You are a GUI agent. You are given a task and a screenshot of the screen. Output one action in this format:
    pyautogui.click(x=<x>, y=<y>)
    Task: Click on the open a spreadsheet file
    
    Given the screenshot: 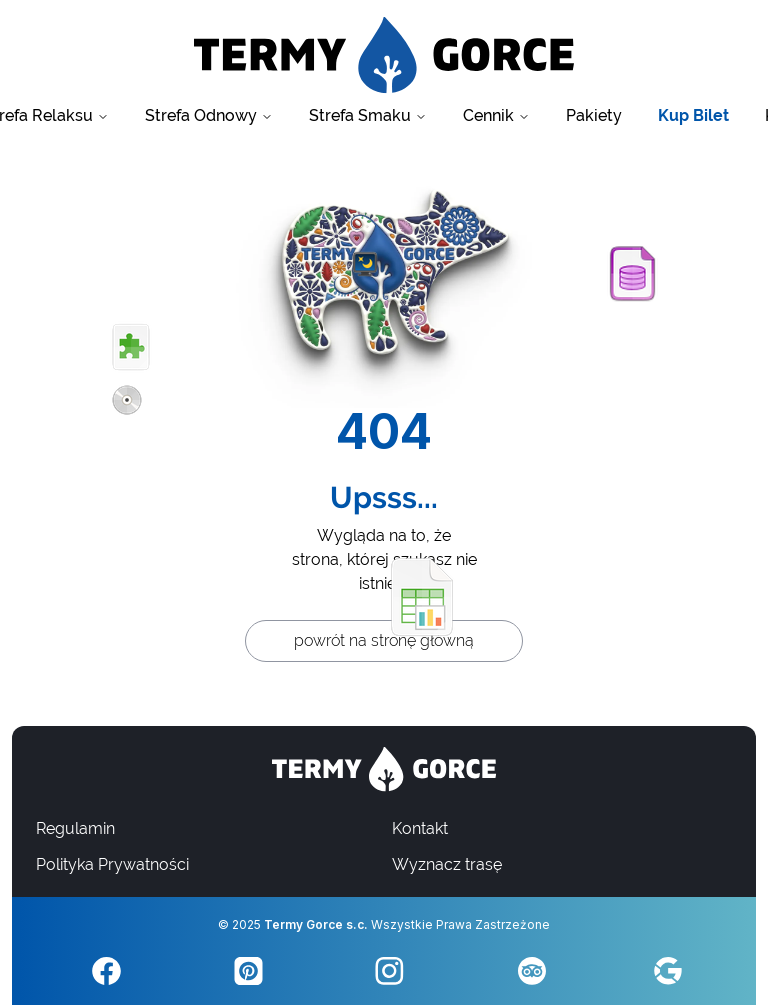 What is the action you would take?
    pyautogui.click(x=422, y=597)
    